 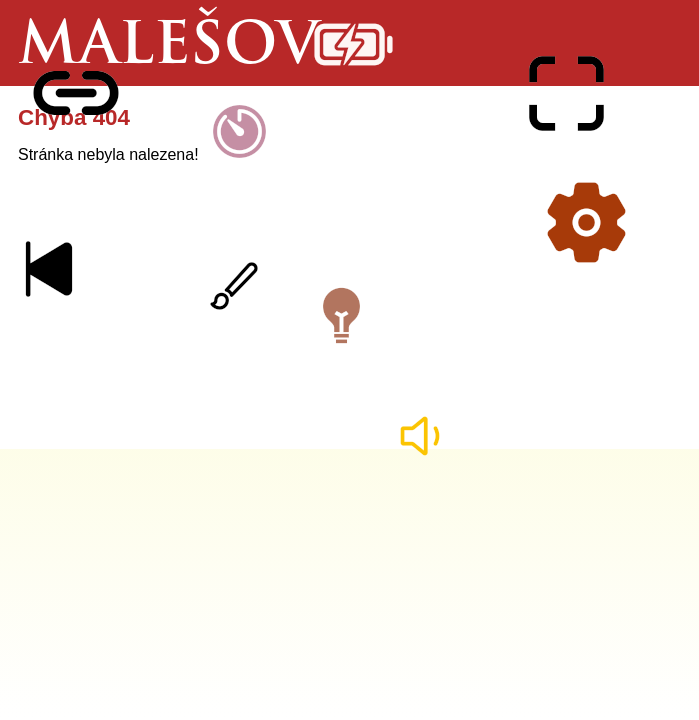 I want to click on access tips or suggestions, so click(x=341, y=315).